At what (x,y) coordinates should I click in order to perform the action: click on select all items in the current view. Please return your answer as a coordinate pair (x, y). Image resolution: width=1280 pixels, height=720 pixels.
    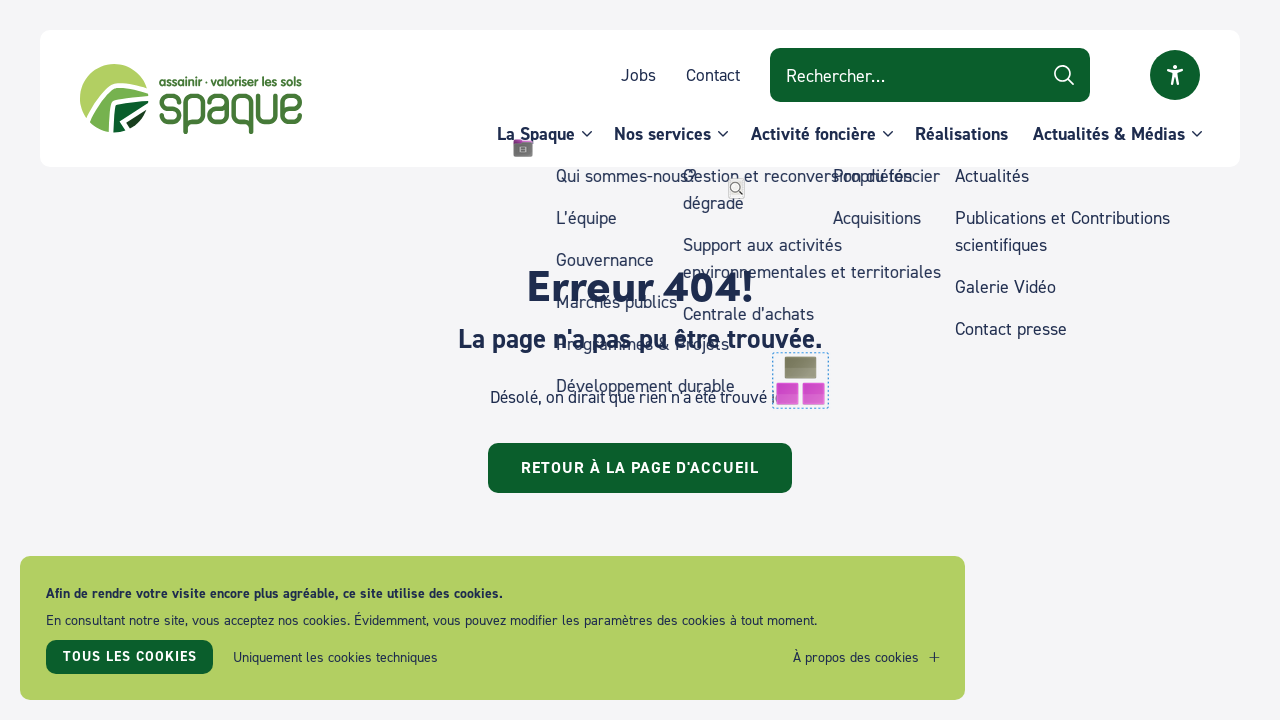
    Looking at the image, I should click on (800, 380).